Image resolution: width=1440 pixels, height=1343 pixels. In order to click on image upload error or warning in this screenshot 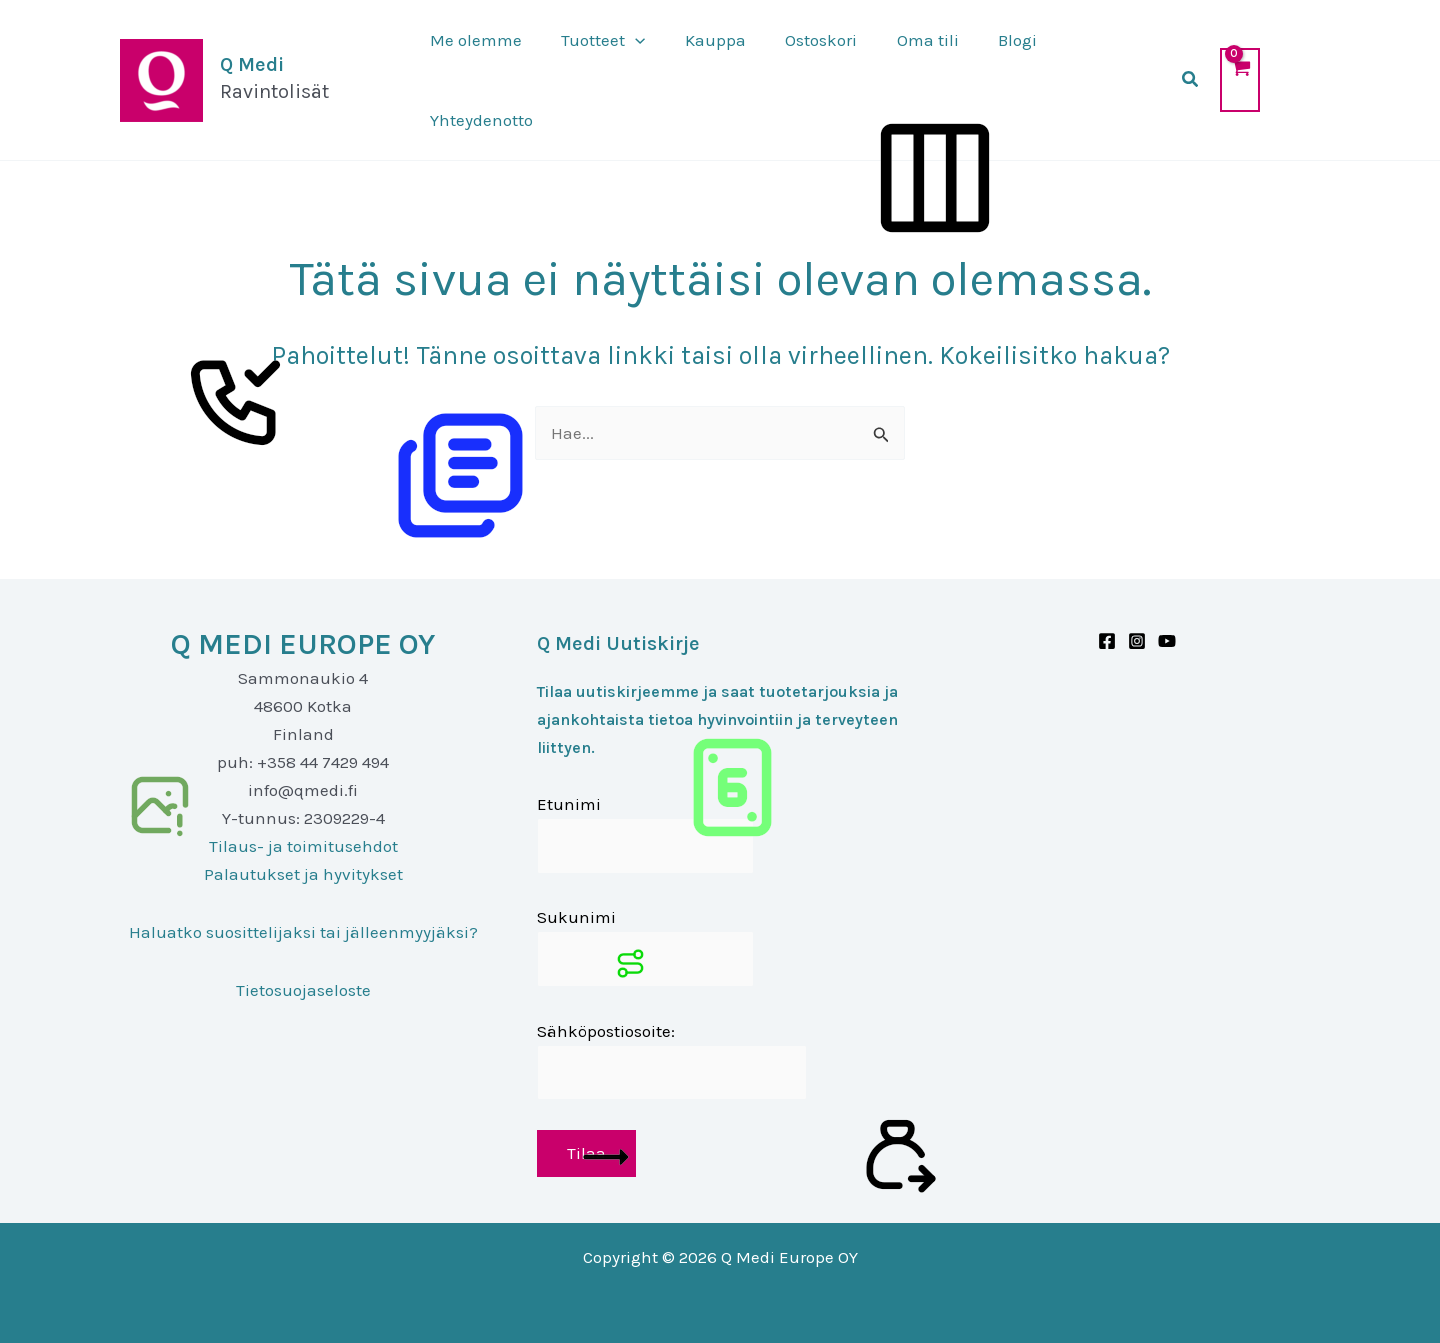, I will do `click(160, 805)`.